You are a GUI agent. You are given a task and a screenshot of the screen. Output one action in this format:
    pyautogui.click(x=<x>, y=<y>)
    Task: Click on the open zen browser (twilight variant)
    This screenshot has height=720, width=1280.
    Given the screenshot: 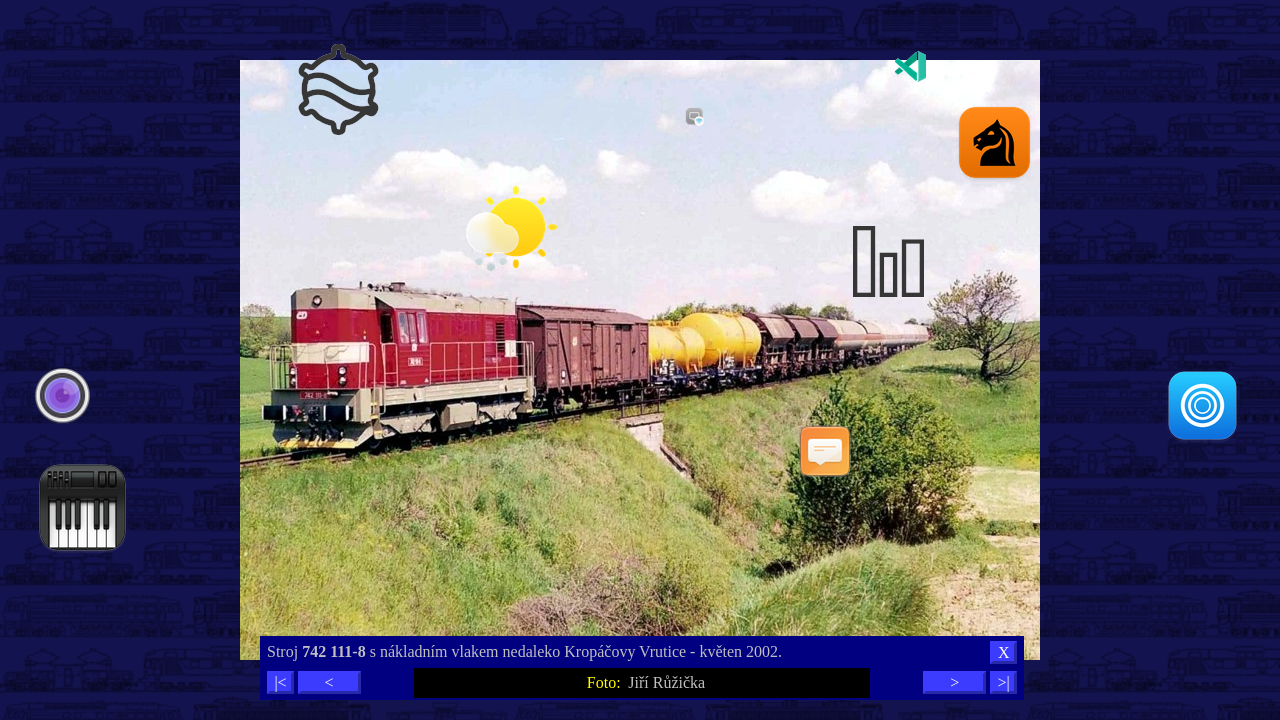 What is the action you would take?
    pyautogui.click(x=1202, y=405)
    